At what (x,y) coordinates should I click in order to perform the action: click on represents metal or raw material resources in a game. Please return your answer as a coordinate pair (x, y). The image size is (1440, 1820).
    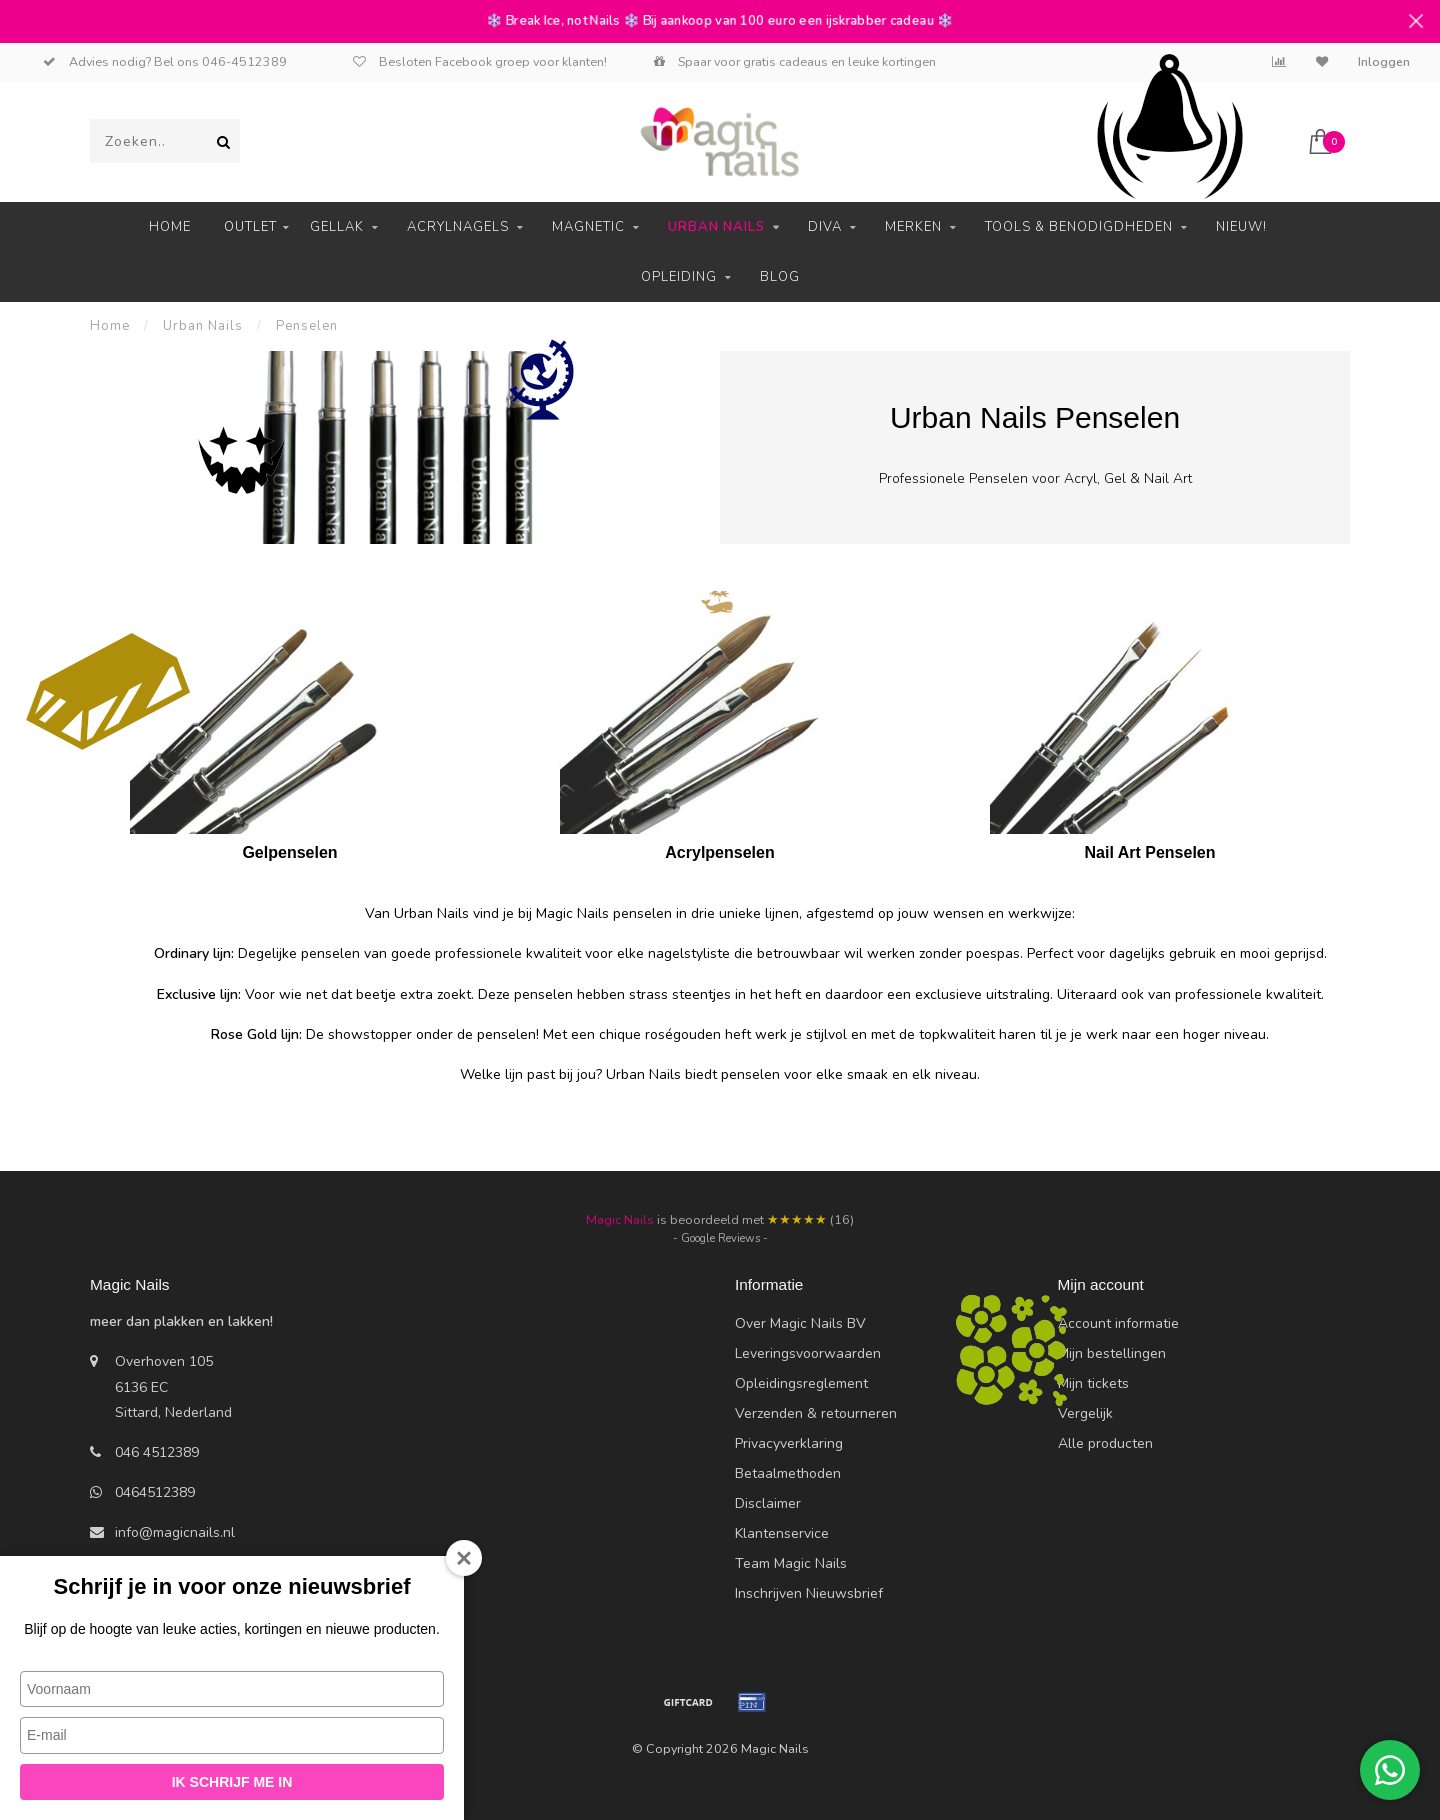
    Looking at the image, I should click on (108, 692).